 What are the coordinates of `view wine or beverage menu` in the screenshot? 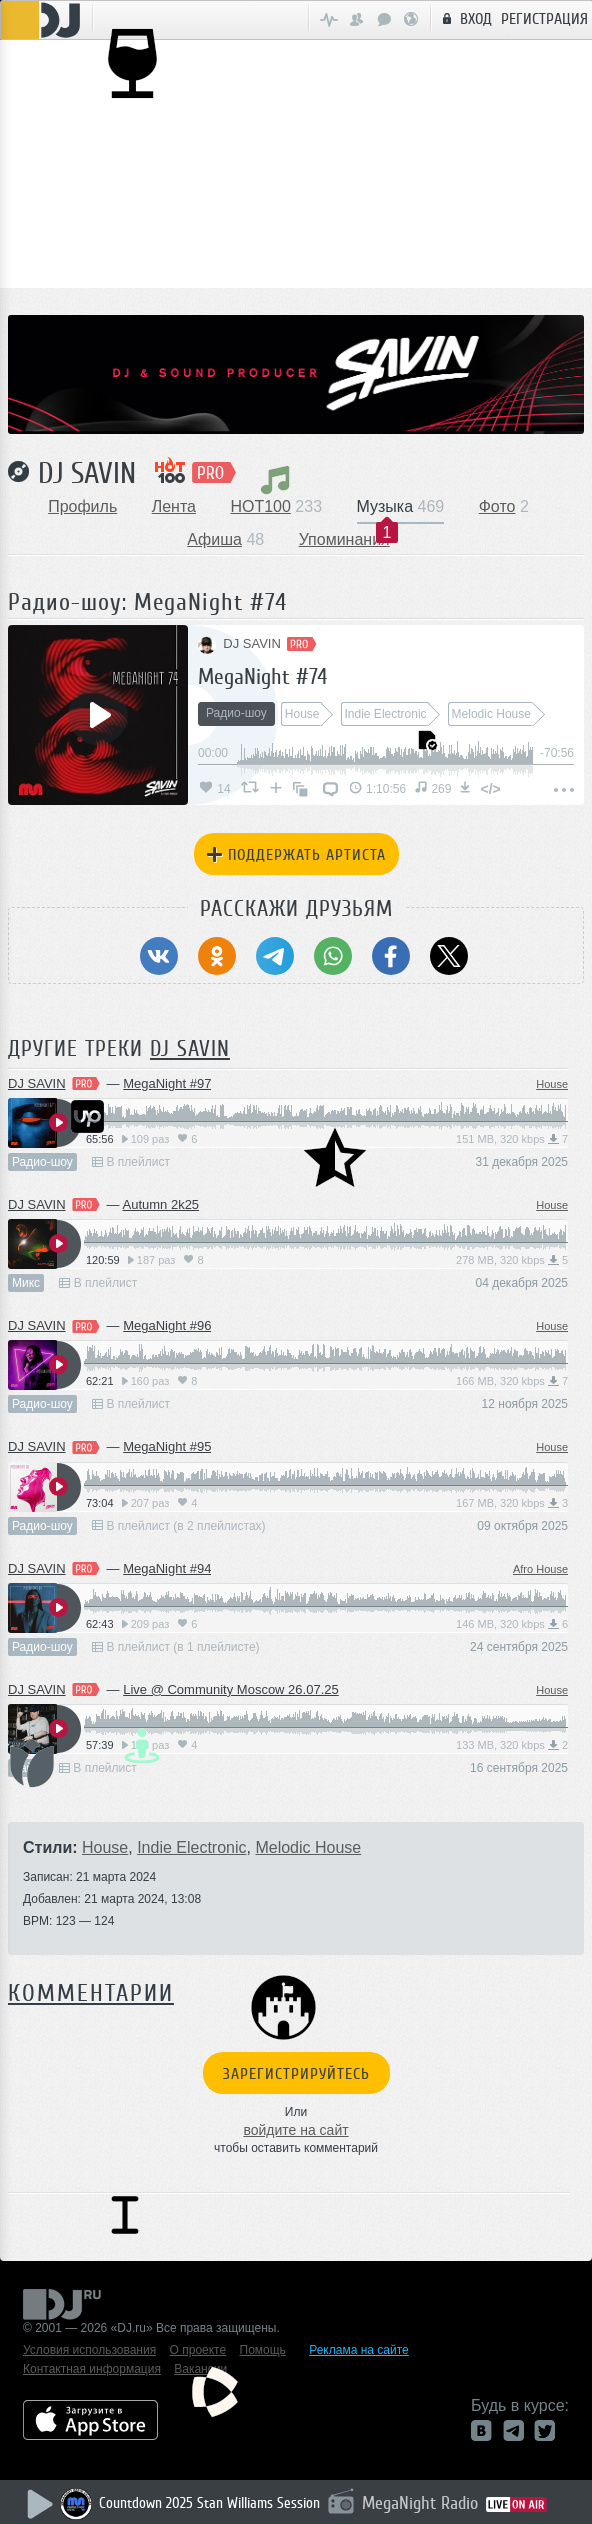 It's located at (132, 63).